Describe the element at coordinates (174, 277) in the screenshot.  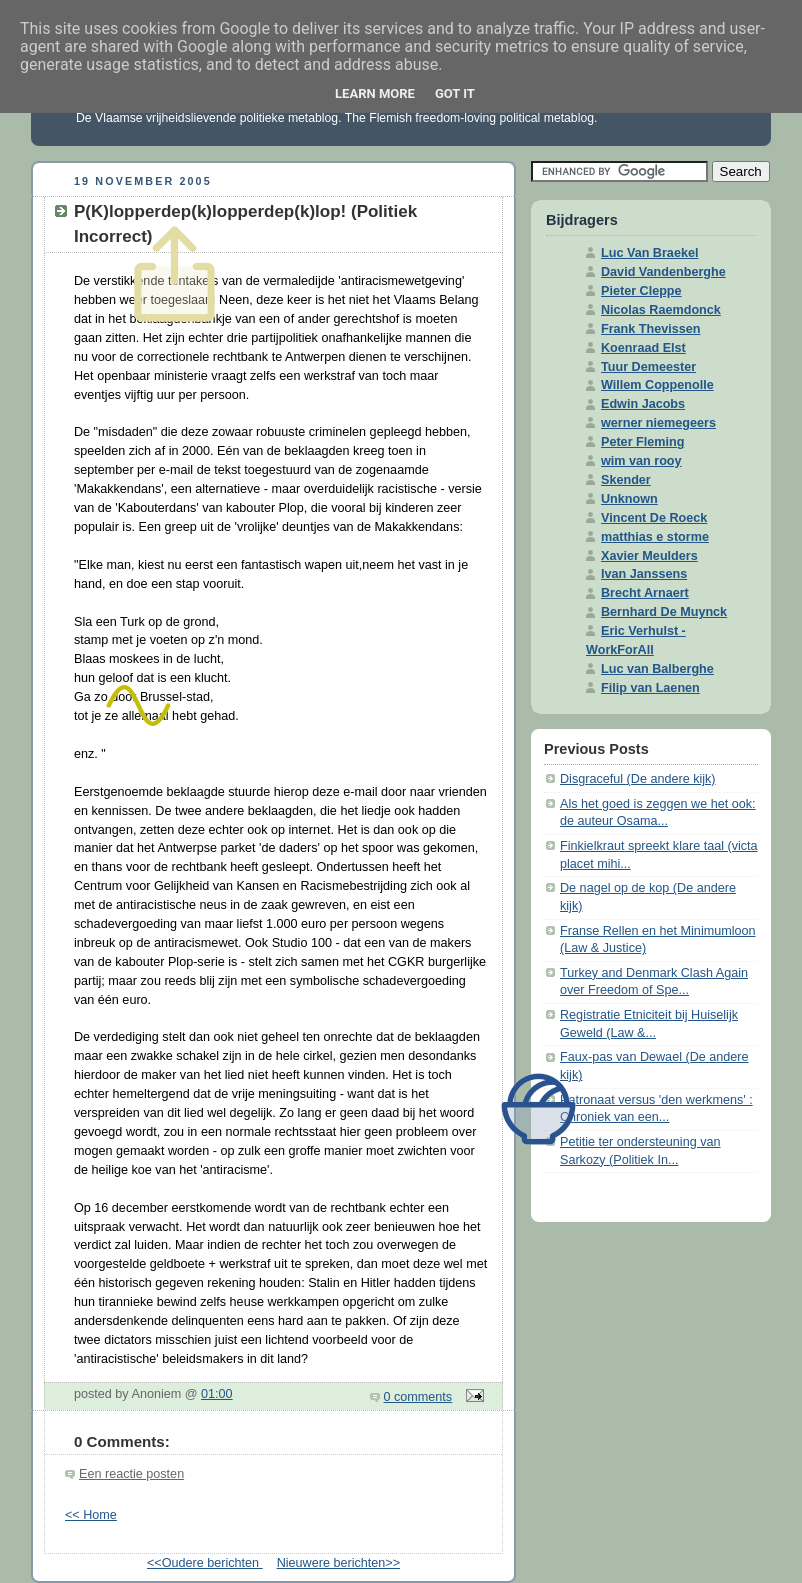
I see `export or share content to another app` at that location.